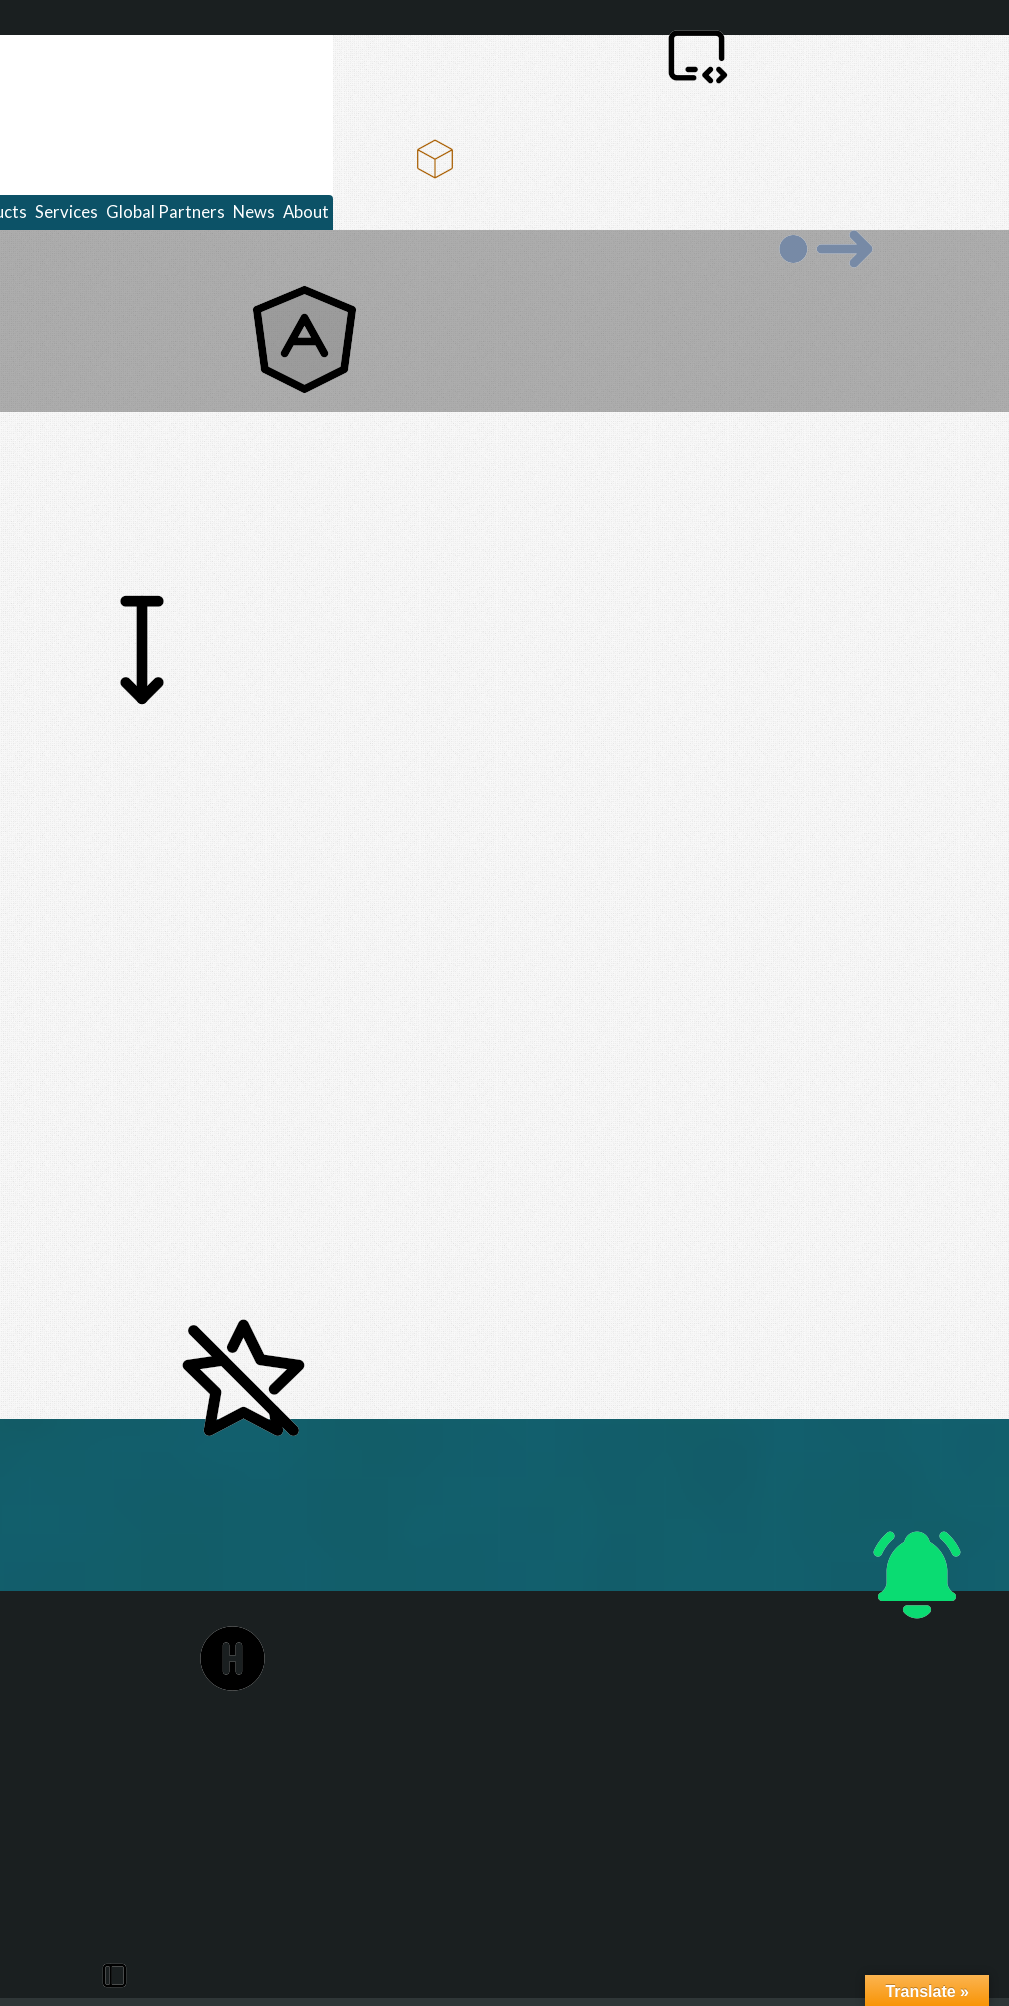 The height and width of the screenshot is (2006, 1009). What do you see at coordinates (142, 650) in the screenshot?
I see `download to bottom or end of list` at bounding box center [142, 650].